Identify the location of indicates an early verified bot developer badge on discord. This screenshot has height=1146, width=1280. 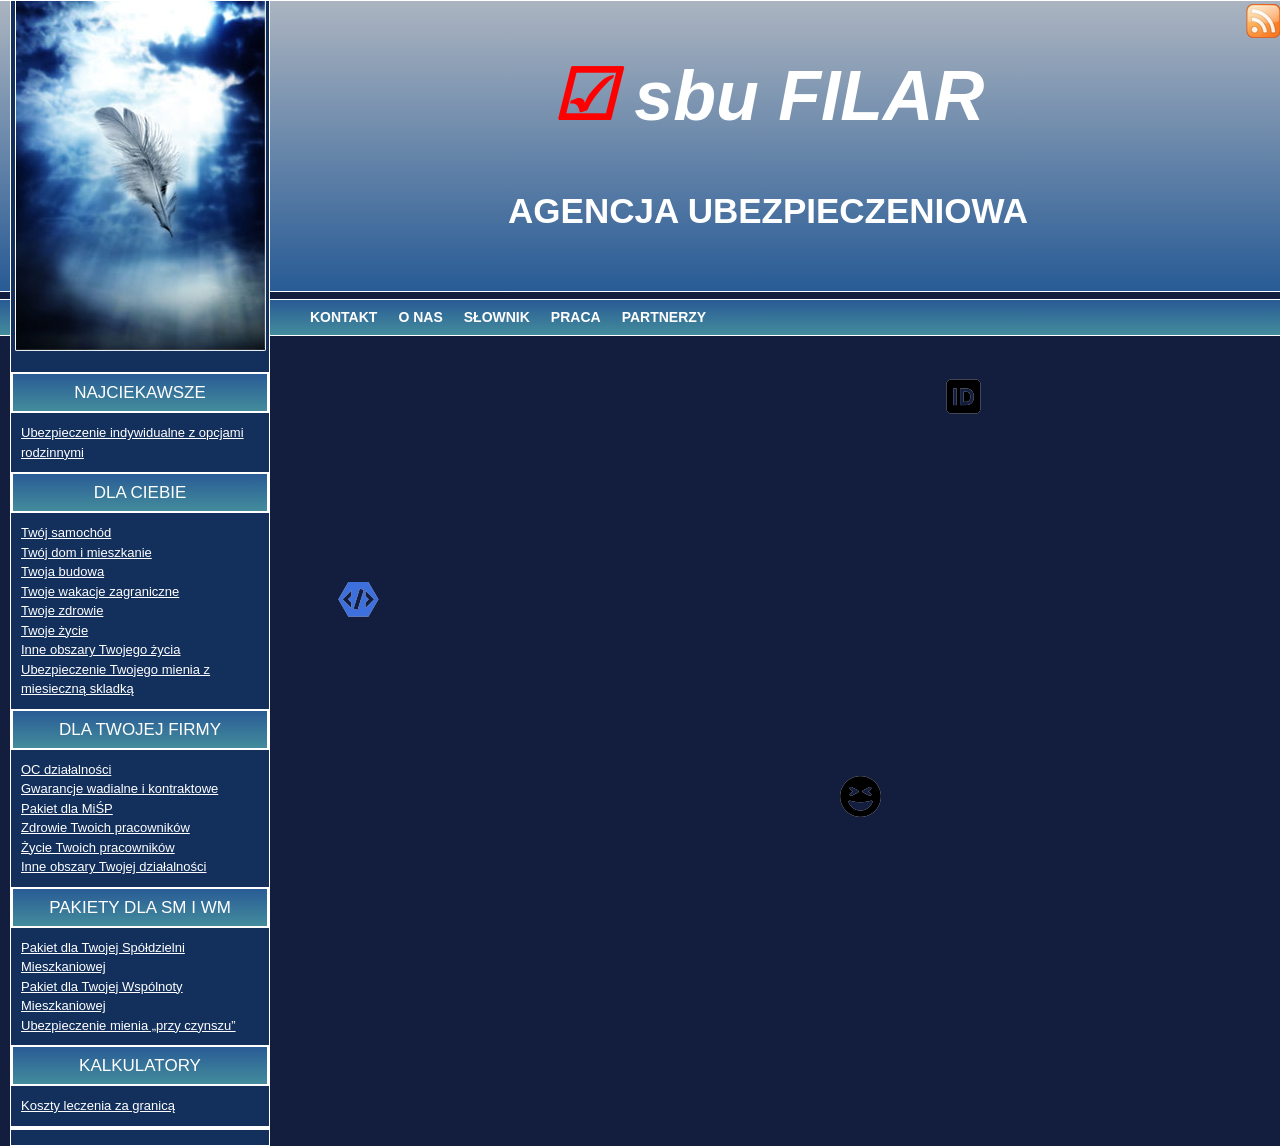
(358, 599).